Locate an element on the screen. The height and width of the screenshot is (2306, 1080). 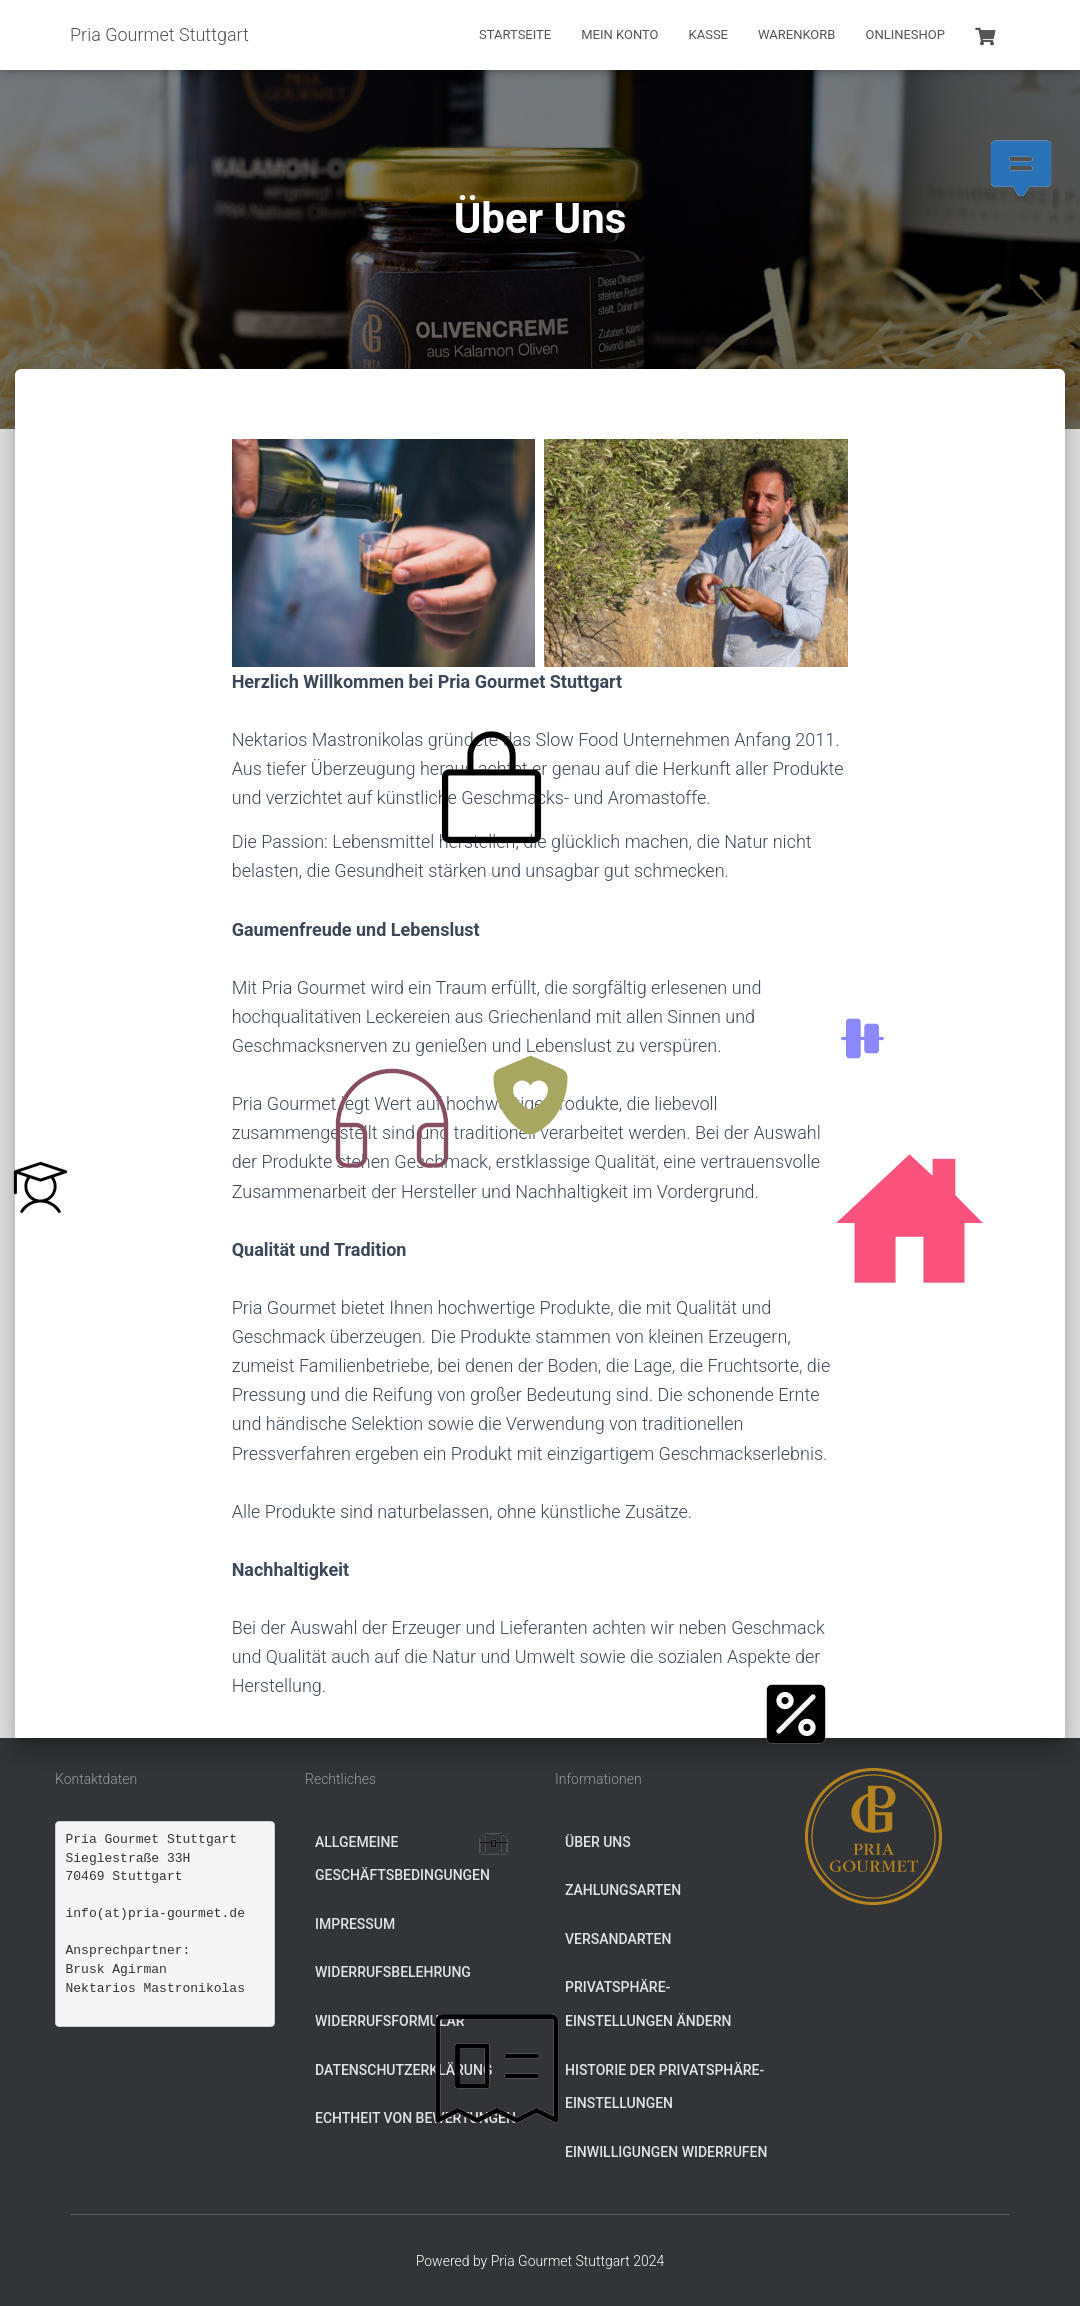
lock or secure this item is located at coordinates (491, 793).